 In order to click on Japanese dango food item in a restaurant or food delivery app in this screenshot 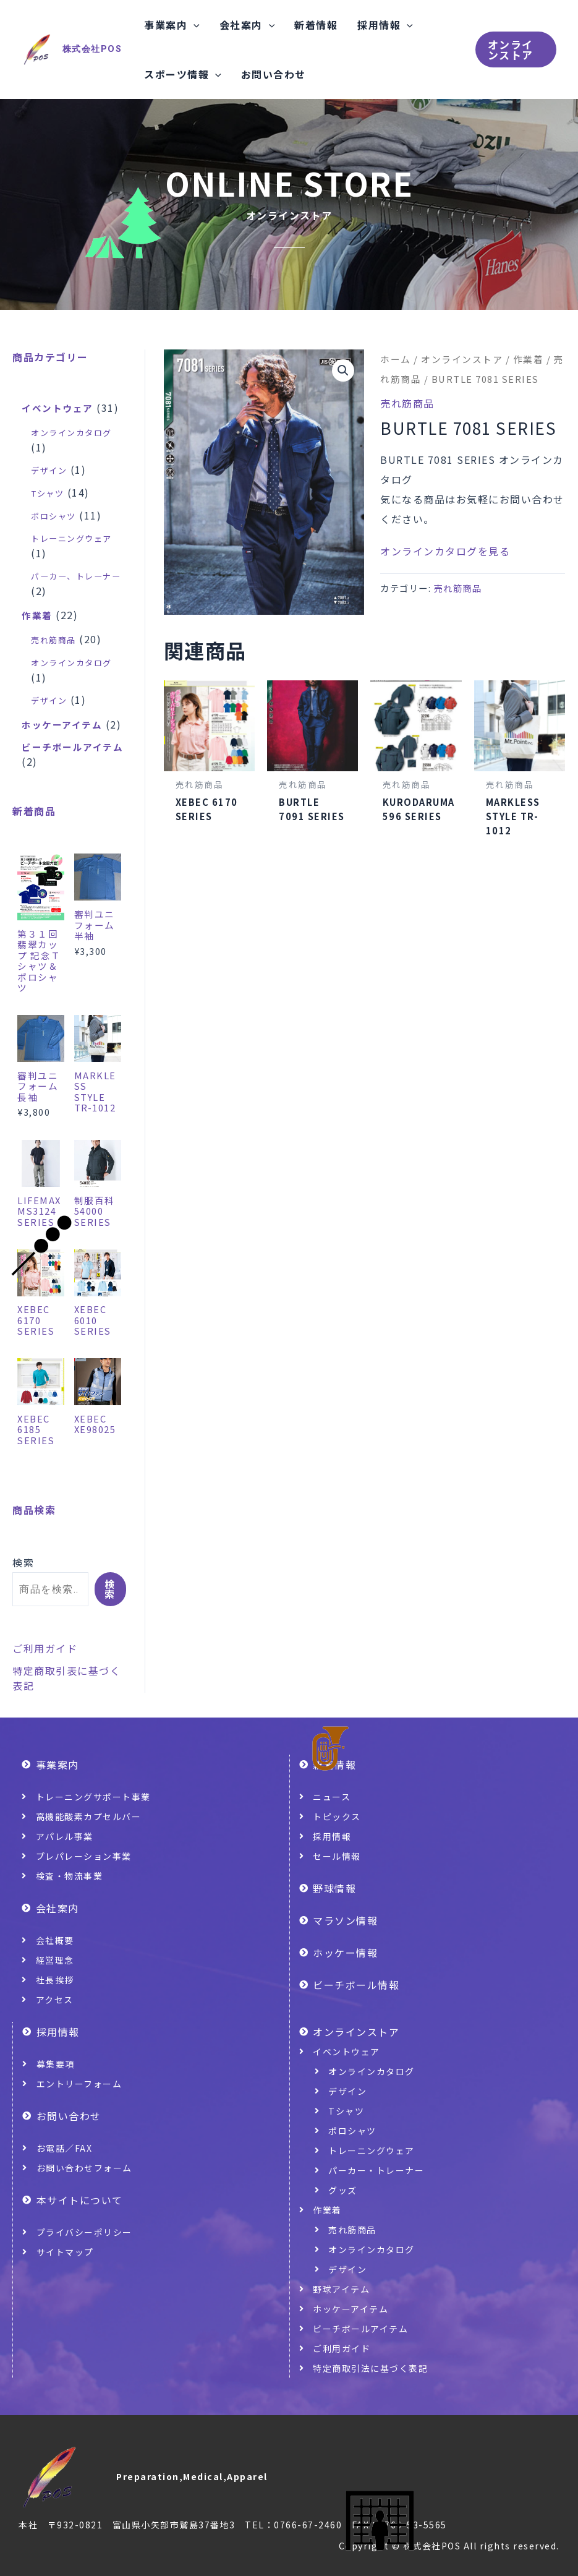, I will do `click(41, 1246)`.